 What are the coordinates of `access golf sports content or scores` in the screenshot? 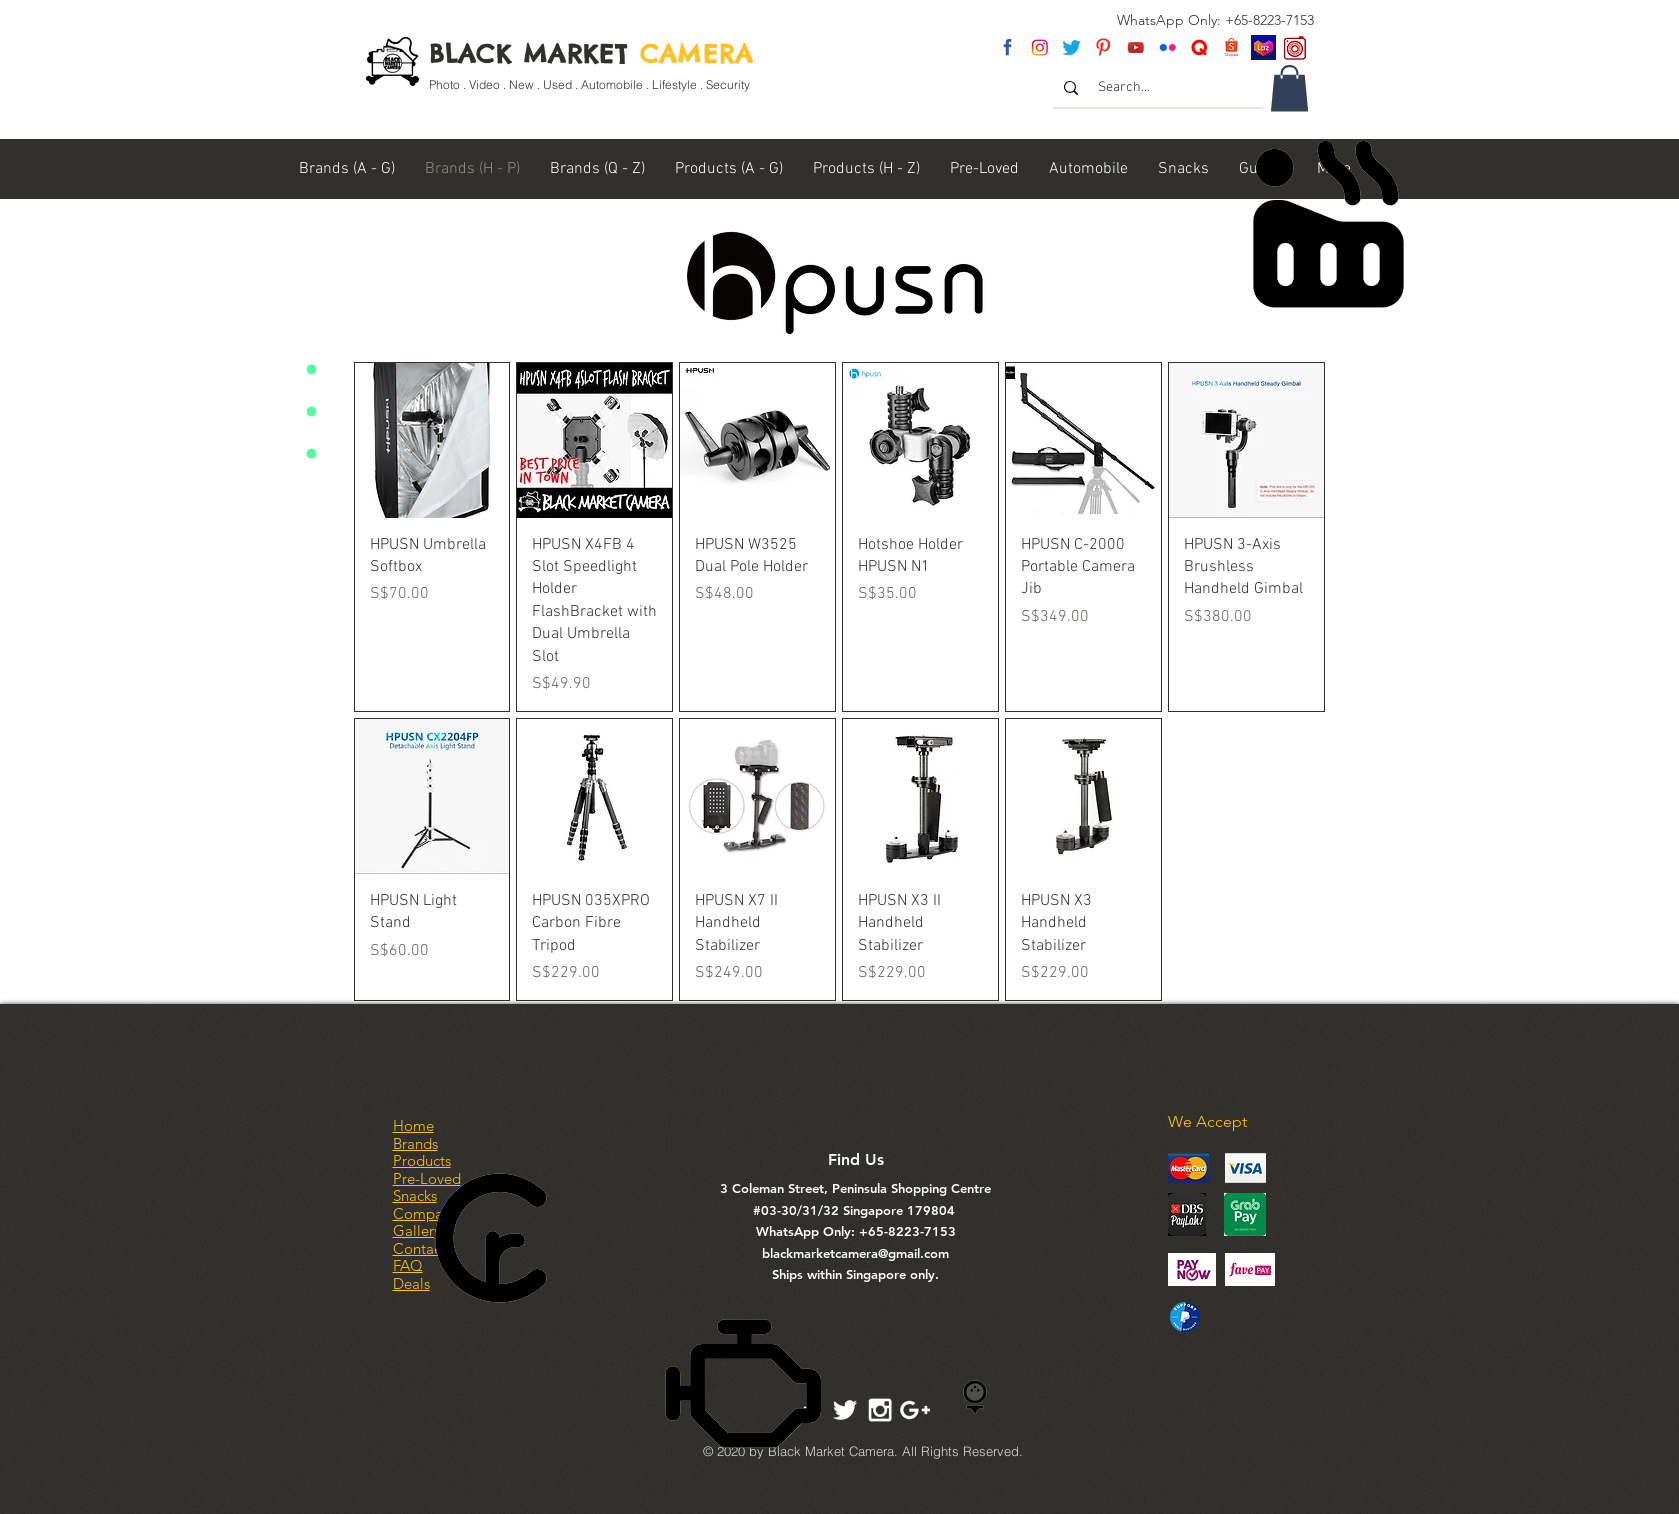 It's located at (975, 1397).